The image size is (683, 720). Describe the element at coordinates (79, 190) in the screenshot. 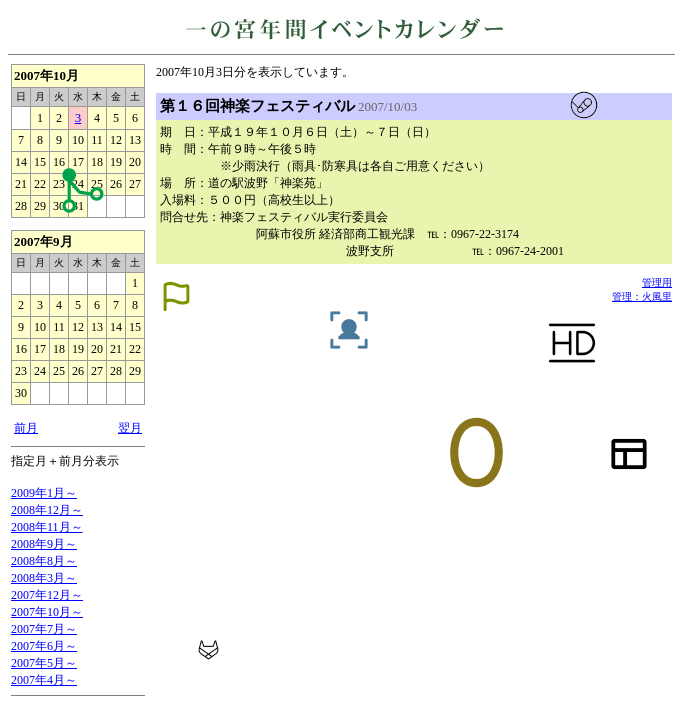

I see `merge branches in version control` at that location.